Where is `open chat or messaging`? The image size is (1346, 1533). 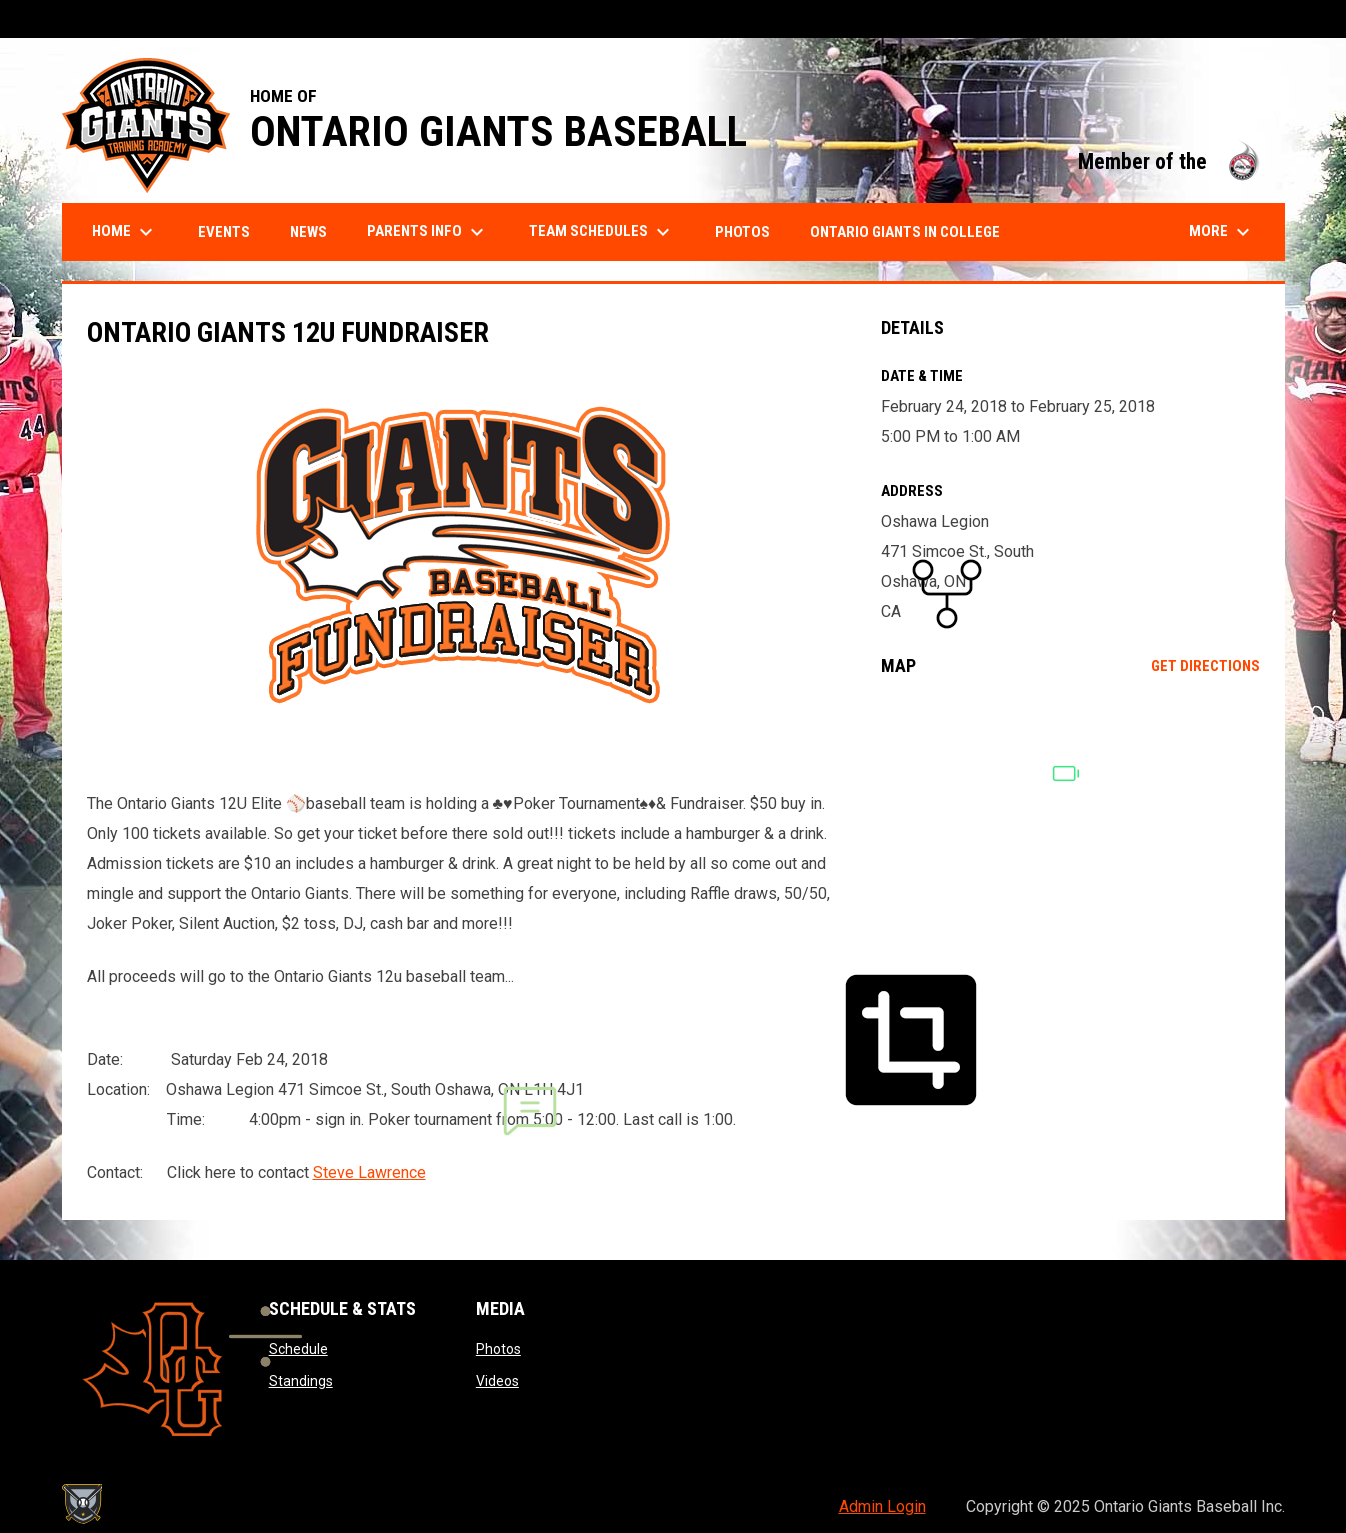 open chat or messaging is located at coordinates (530, 1107).